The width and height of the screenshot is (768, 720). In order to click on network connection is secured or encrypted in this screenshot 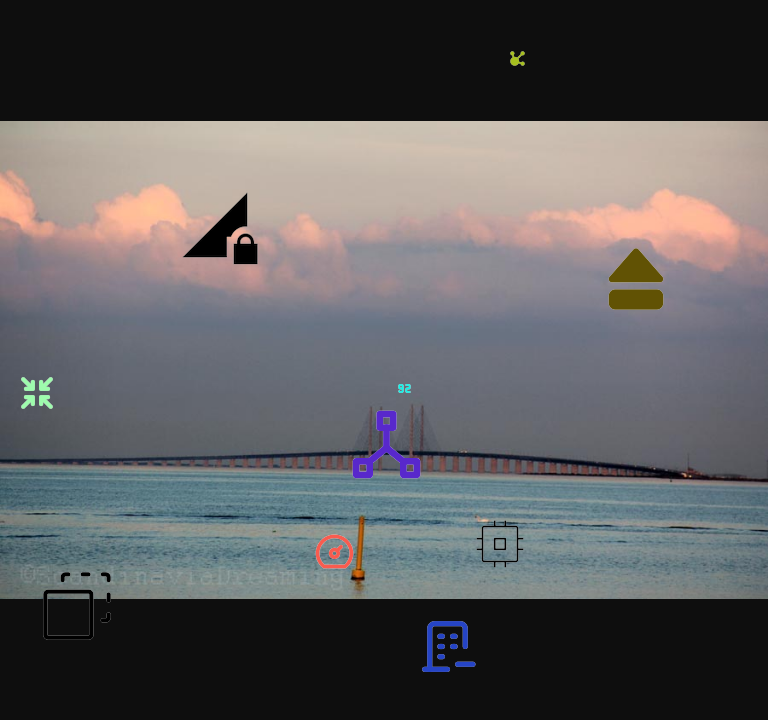, I will do `click(220, 230)`.